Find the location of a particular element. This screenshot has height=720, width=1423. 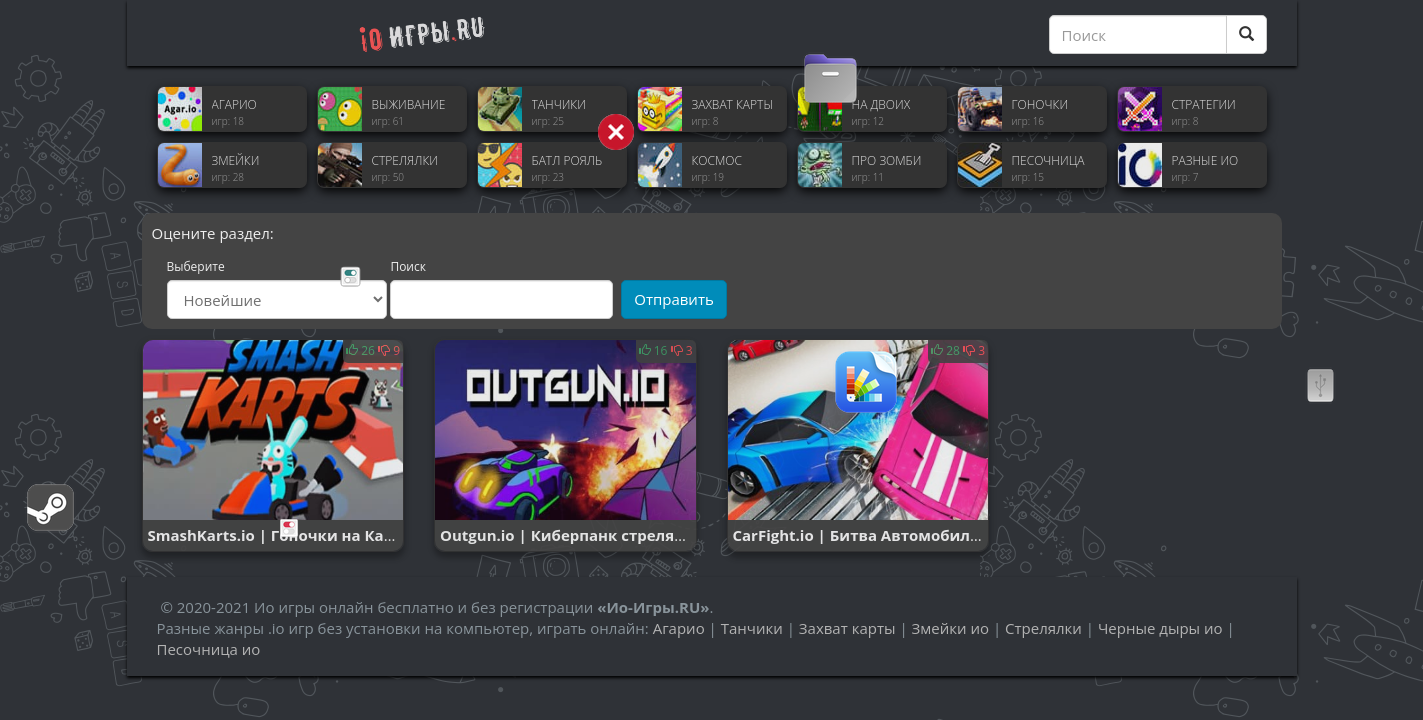

open appearance and theme settings is located at coordinates (866, 382).